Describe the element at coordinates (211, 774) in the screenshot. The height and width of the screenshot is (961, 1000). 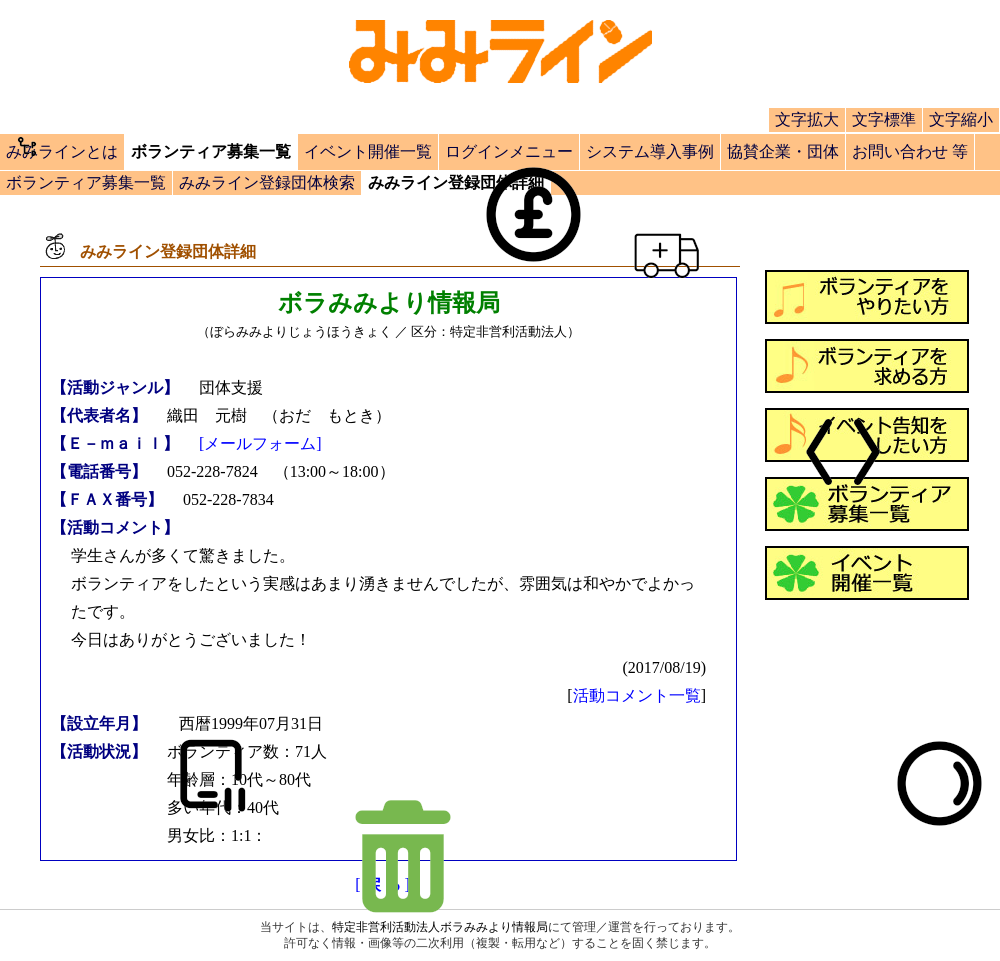
I see `pause media playback on iPad` at that location.